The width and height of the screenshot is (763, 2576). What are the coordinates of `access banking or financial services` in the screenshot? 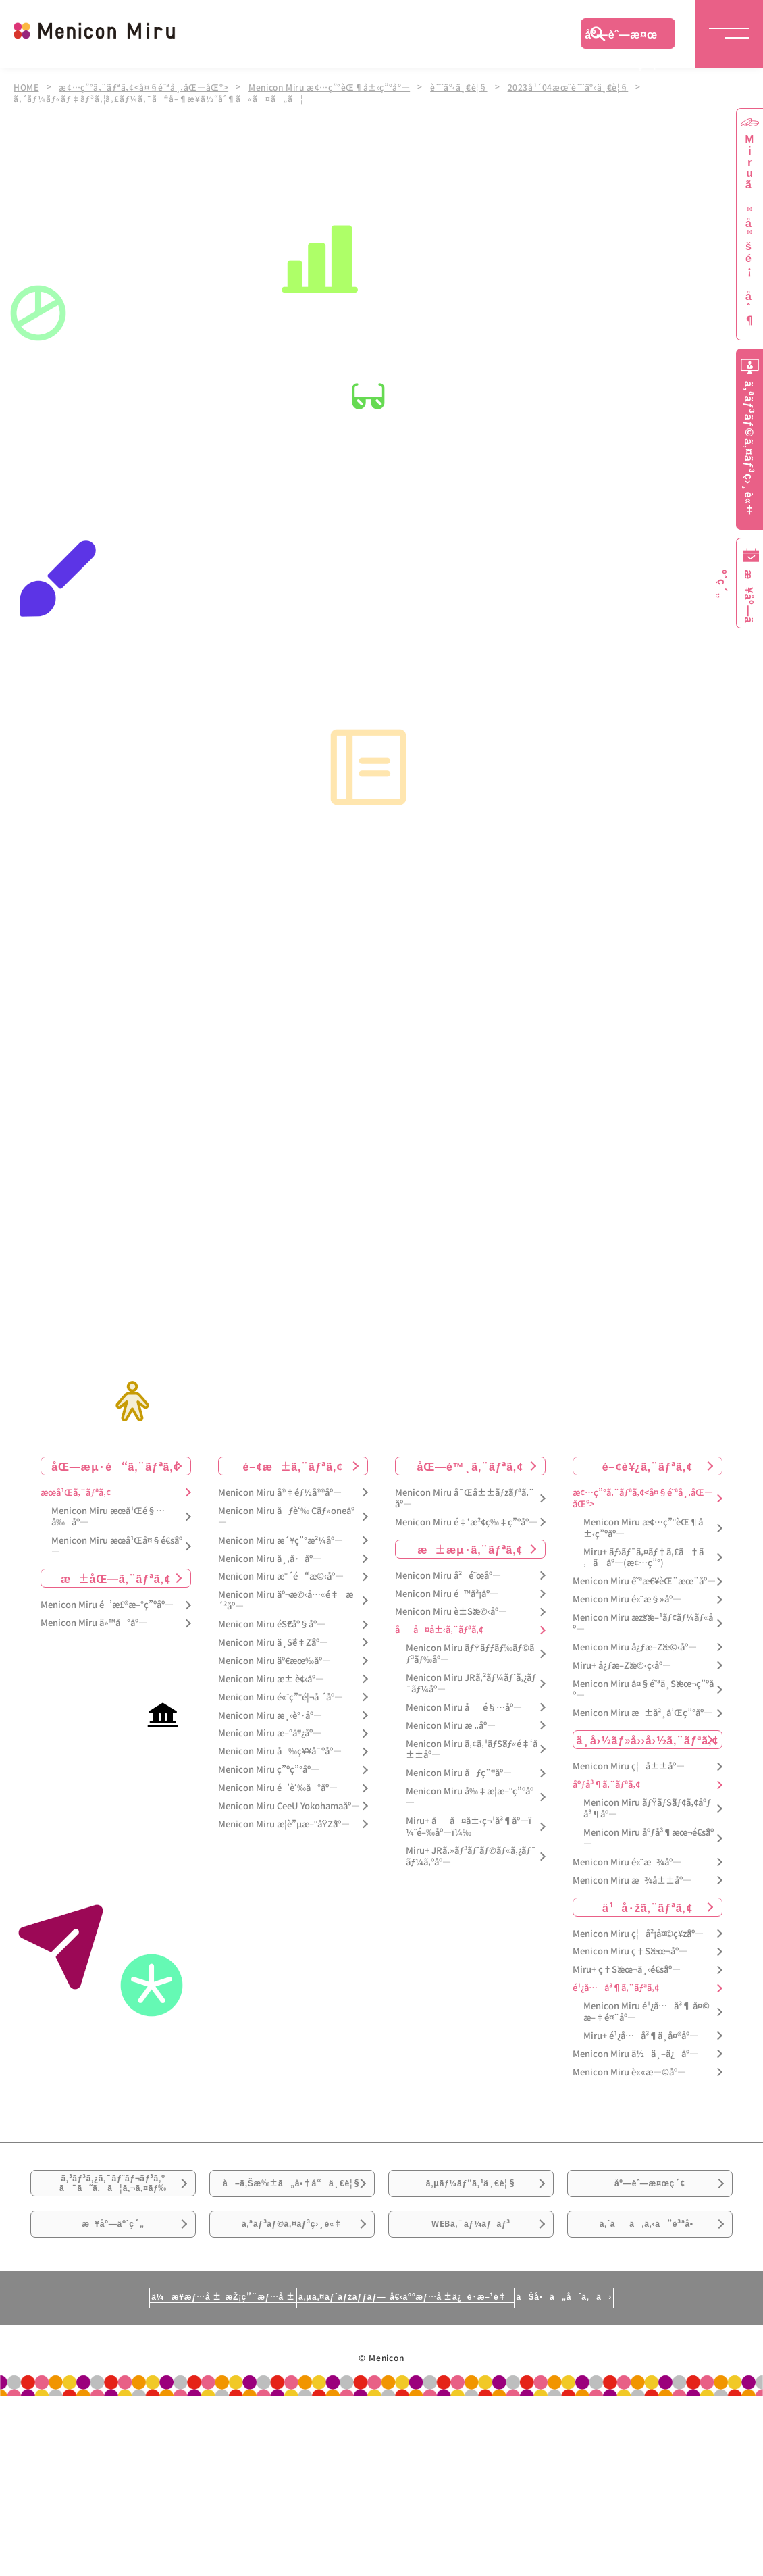 It's located at (163, 1716).